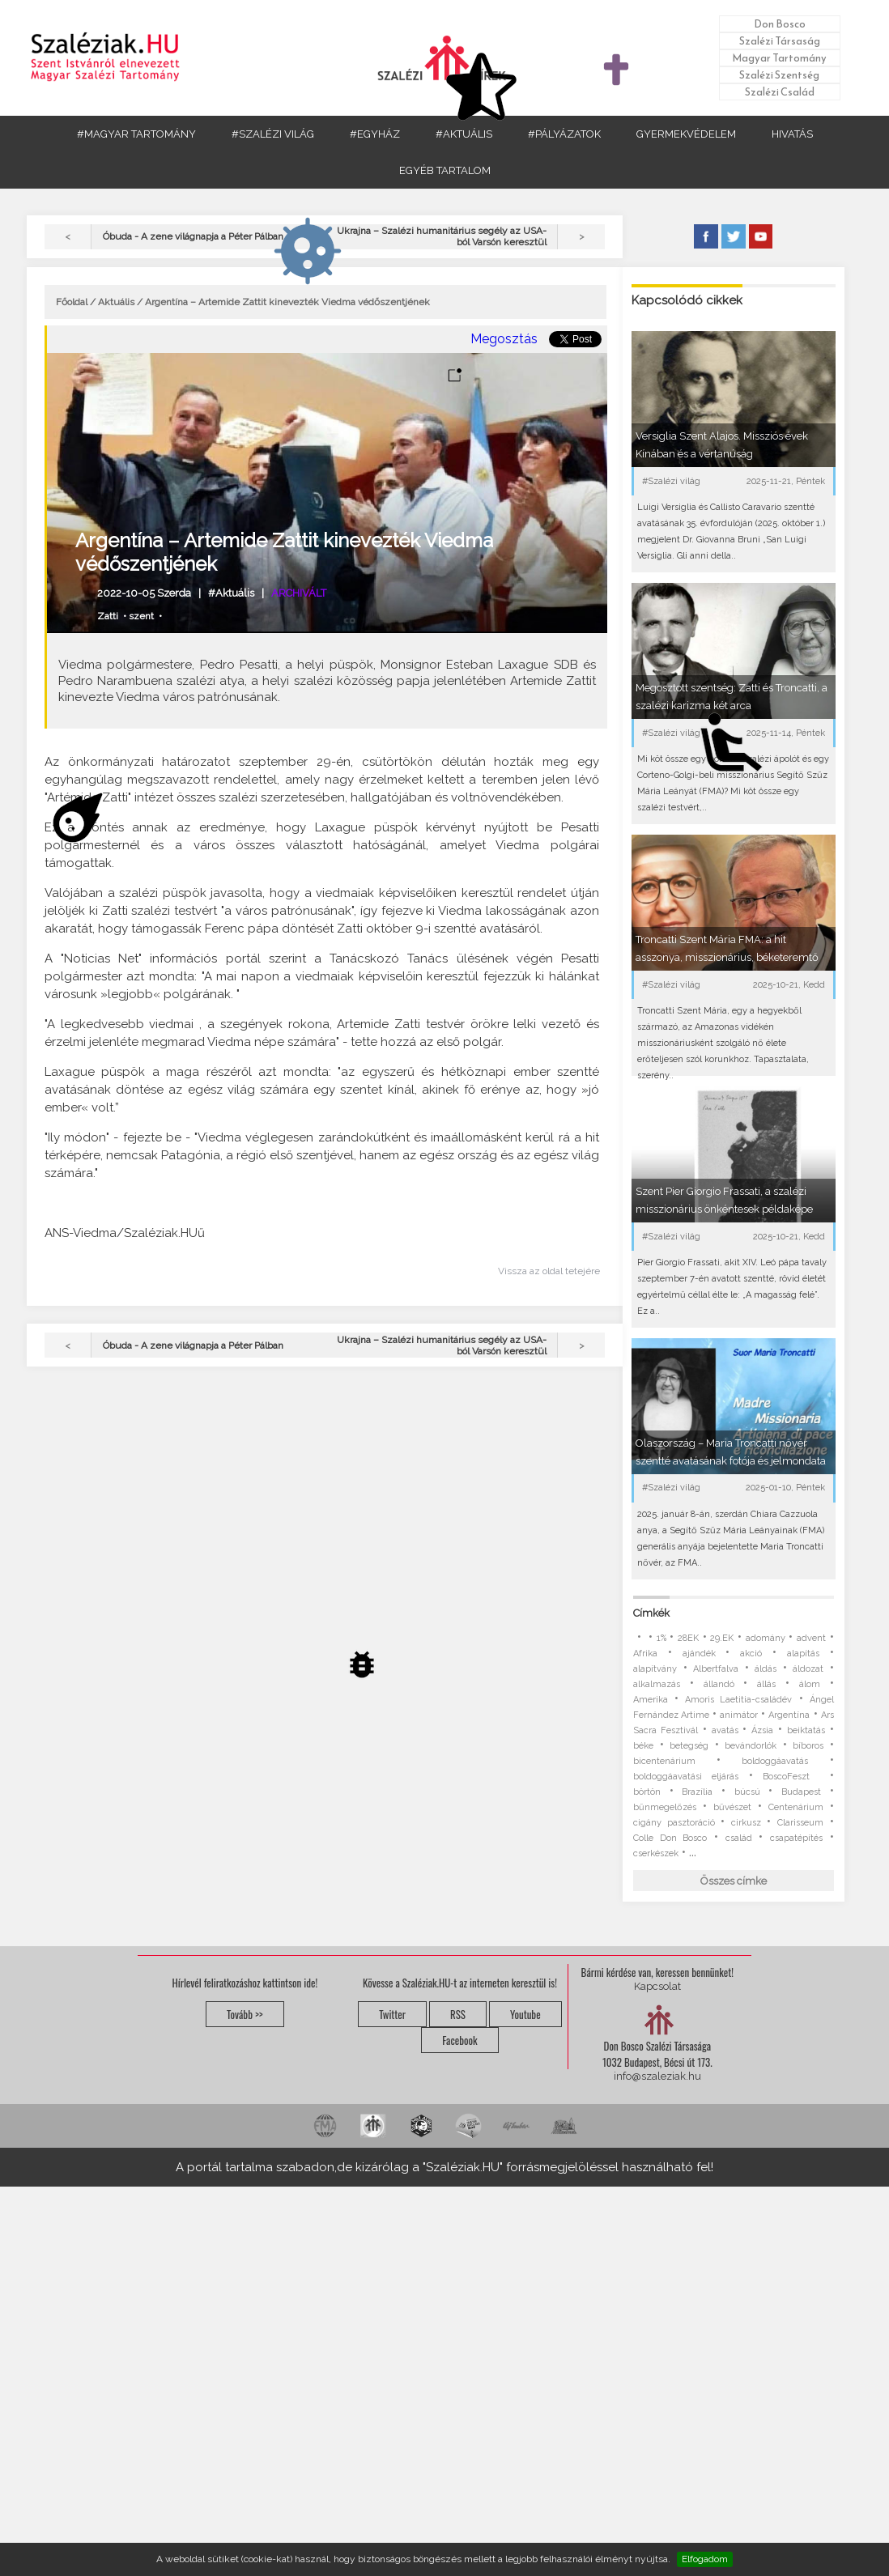 This screenshot has height=2576, width=889. What do you see at coordinates (454, 375) in the screenshot?
I see `indicates new notifications or alerts` at bounding box center [454, 375].